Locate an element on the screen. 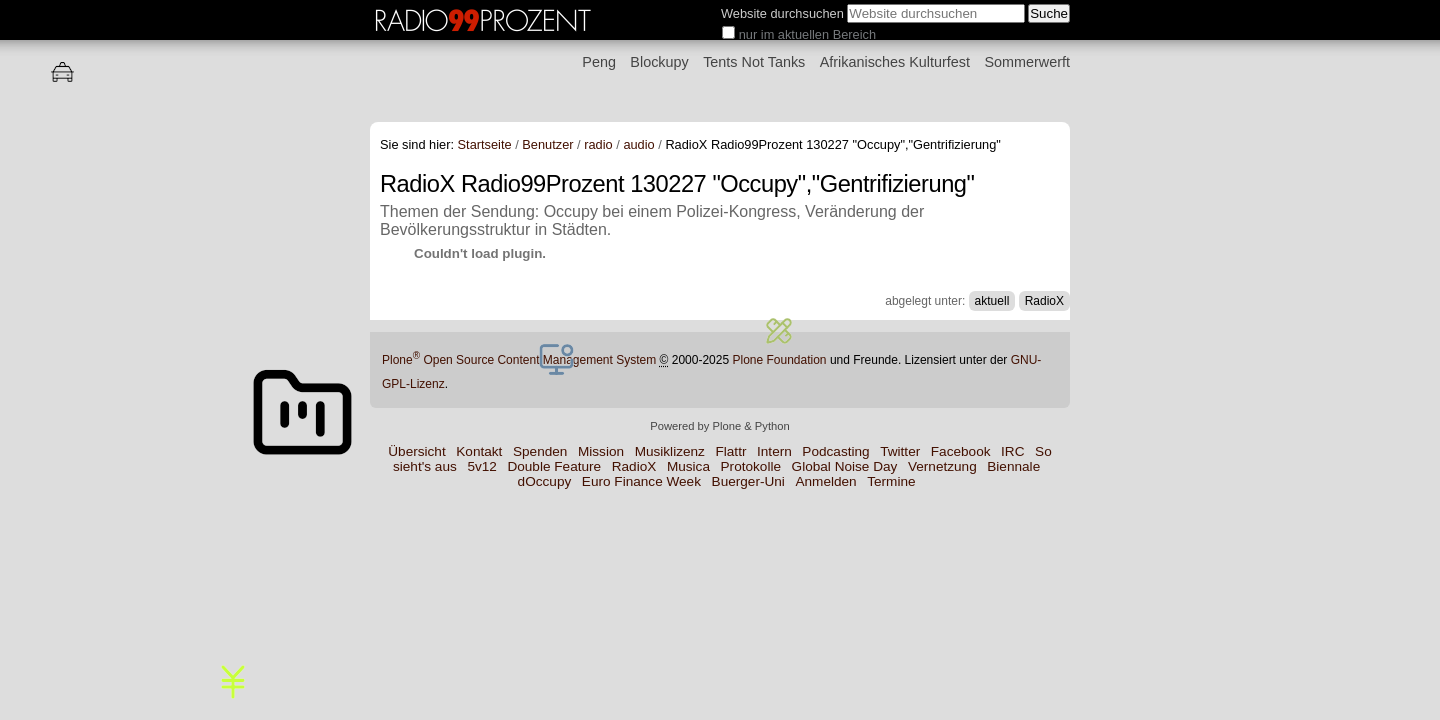 Image resolution: width=1440 pixels, height=720 pixels. view prices in japanese yen is located at coordinates (233, 682).